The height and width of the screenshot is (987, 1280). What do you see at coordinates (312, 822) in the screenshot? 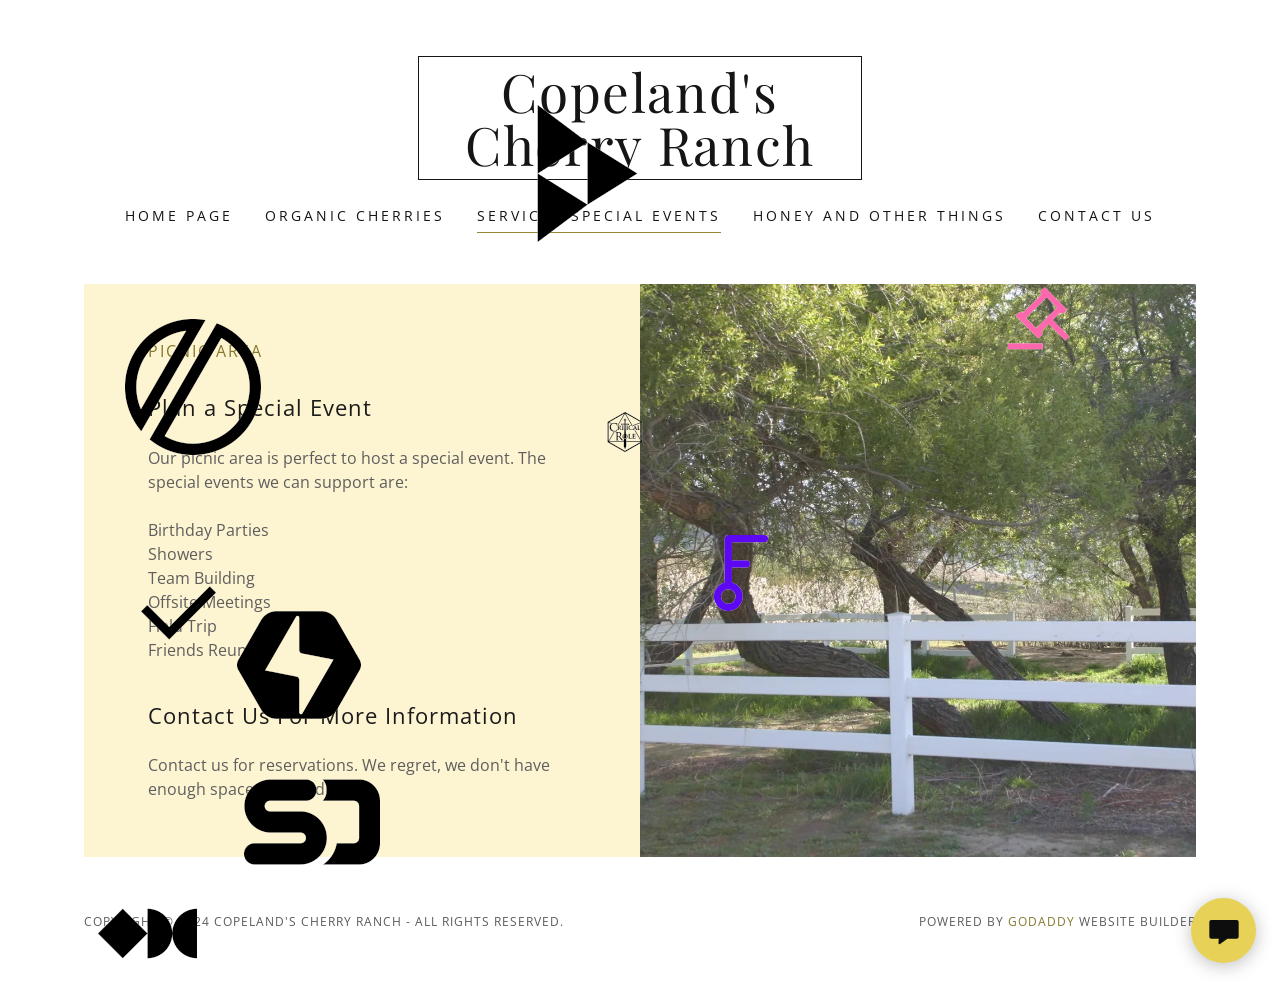
I see `open speakerdeck profile or presentations` at bounding box center [312, 822].